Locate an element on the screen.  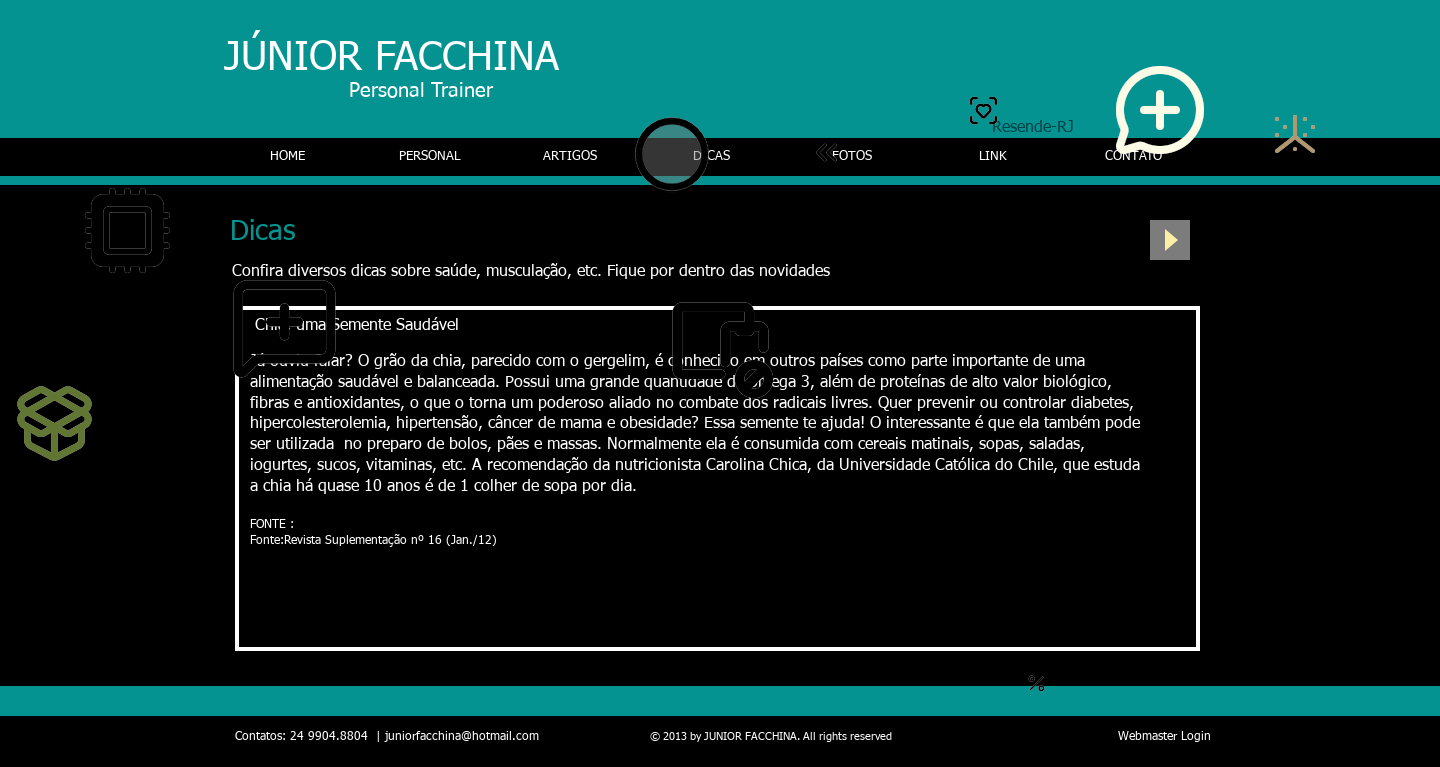
view hardware or processor information is located at coordinates (127, 230).